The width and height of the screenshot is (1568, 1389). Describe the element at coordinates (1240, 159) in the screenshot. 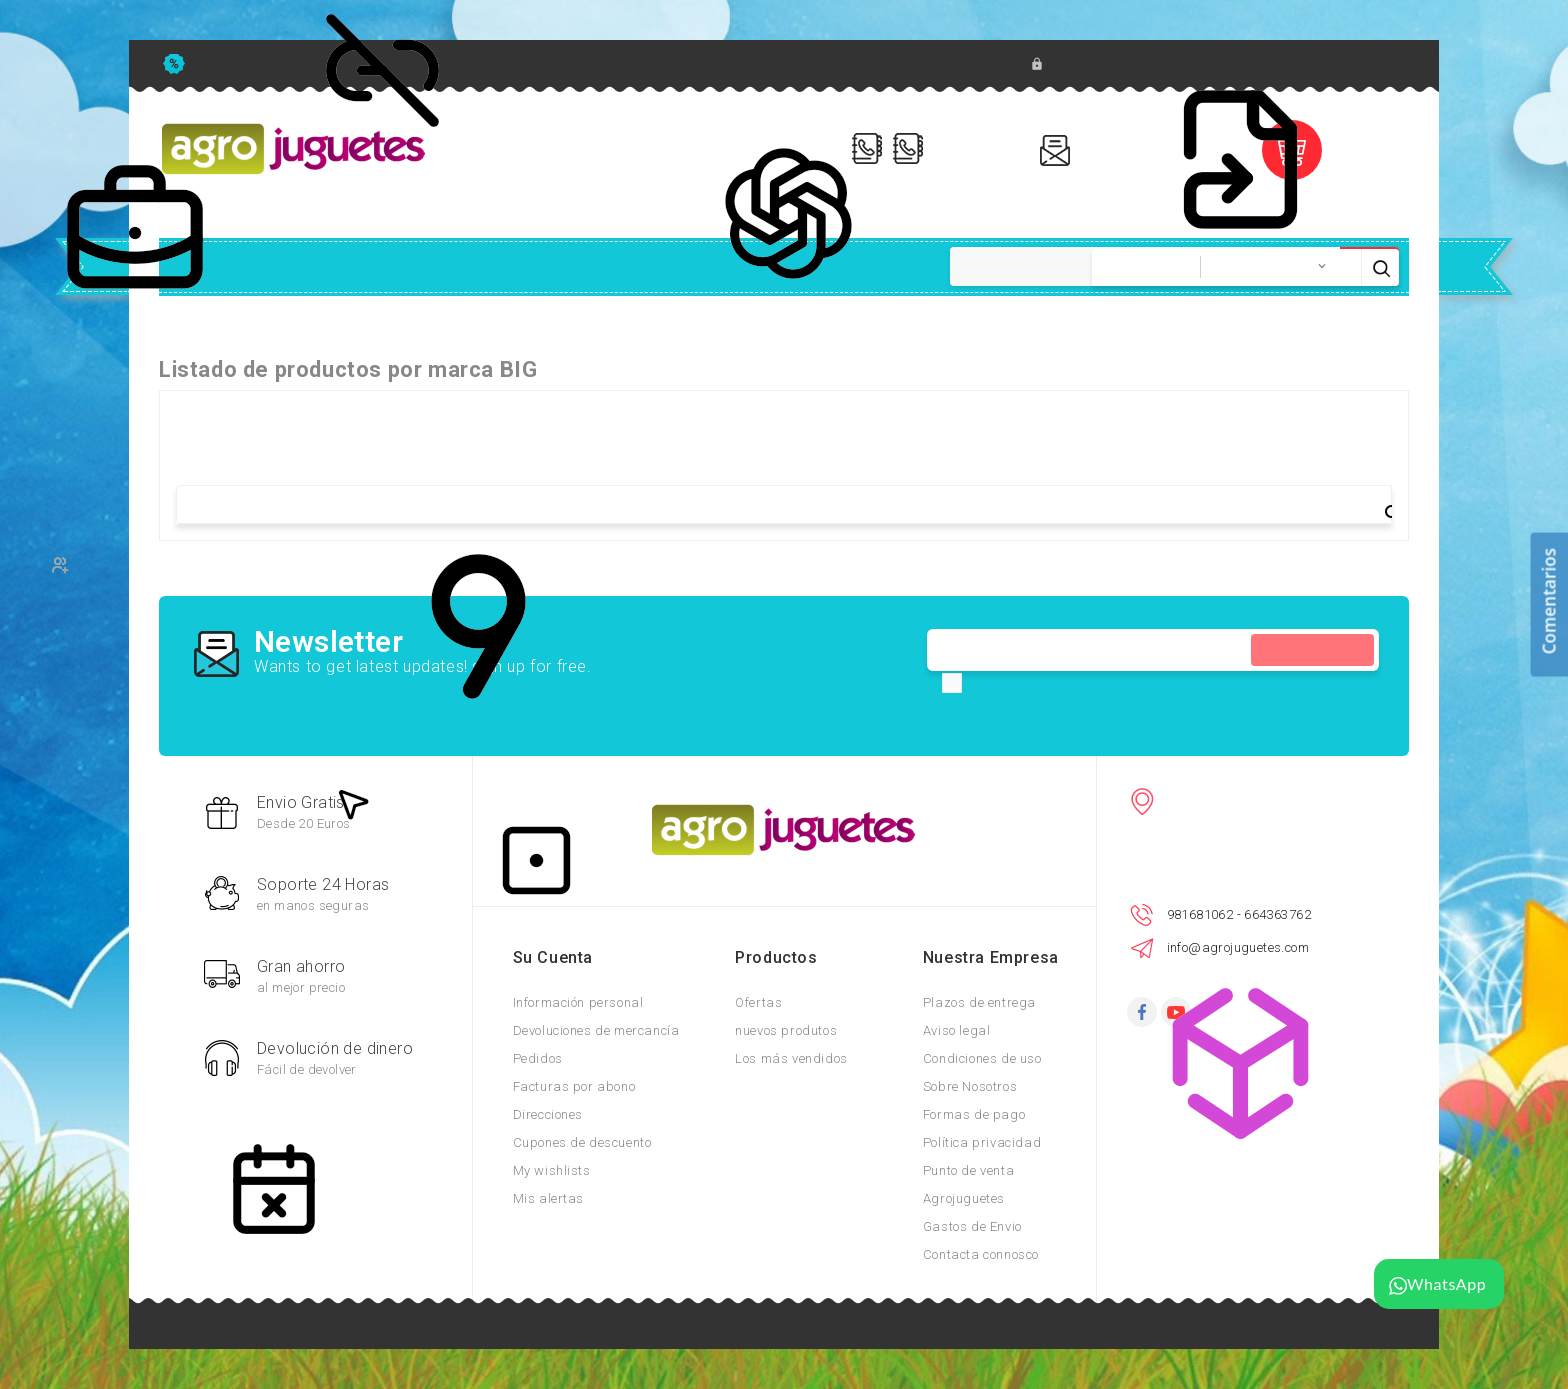

I see `create a symbolic link to this file` at that location.